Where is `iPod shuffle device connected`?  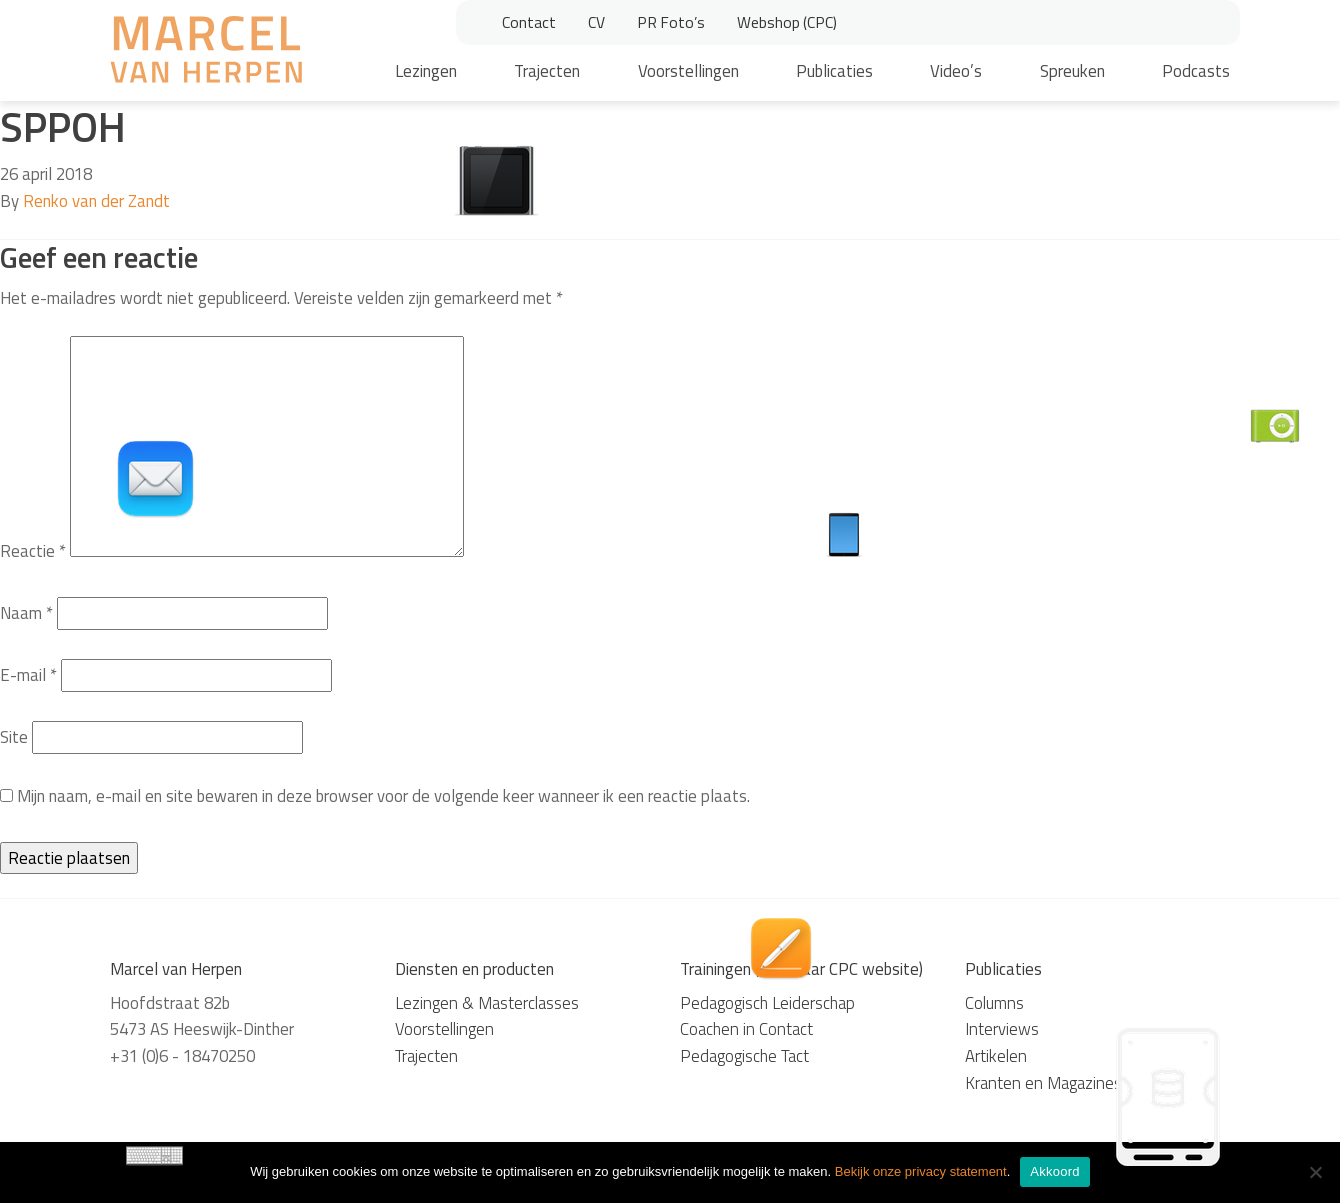 iPod shuffle device connected is located at coordinates (1275, 417).